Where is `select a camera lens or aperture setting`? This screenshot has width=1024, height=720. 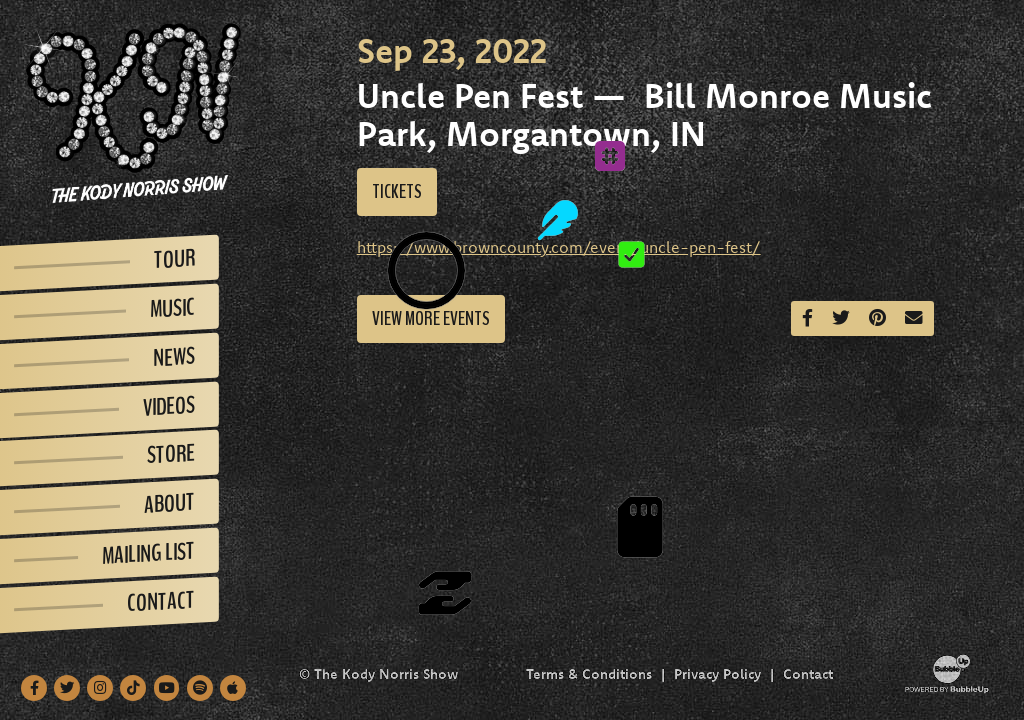 select a camera lens or aperture setting is located at coordinates (426, 270).